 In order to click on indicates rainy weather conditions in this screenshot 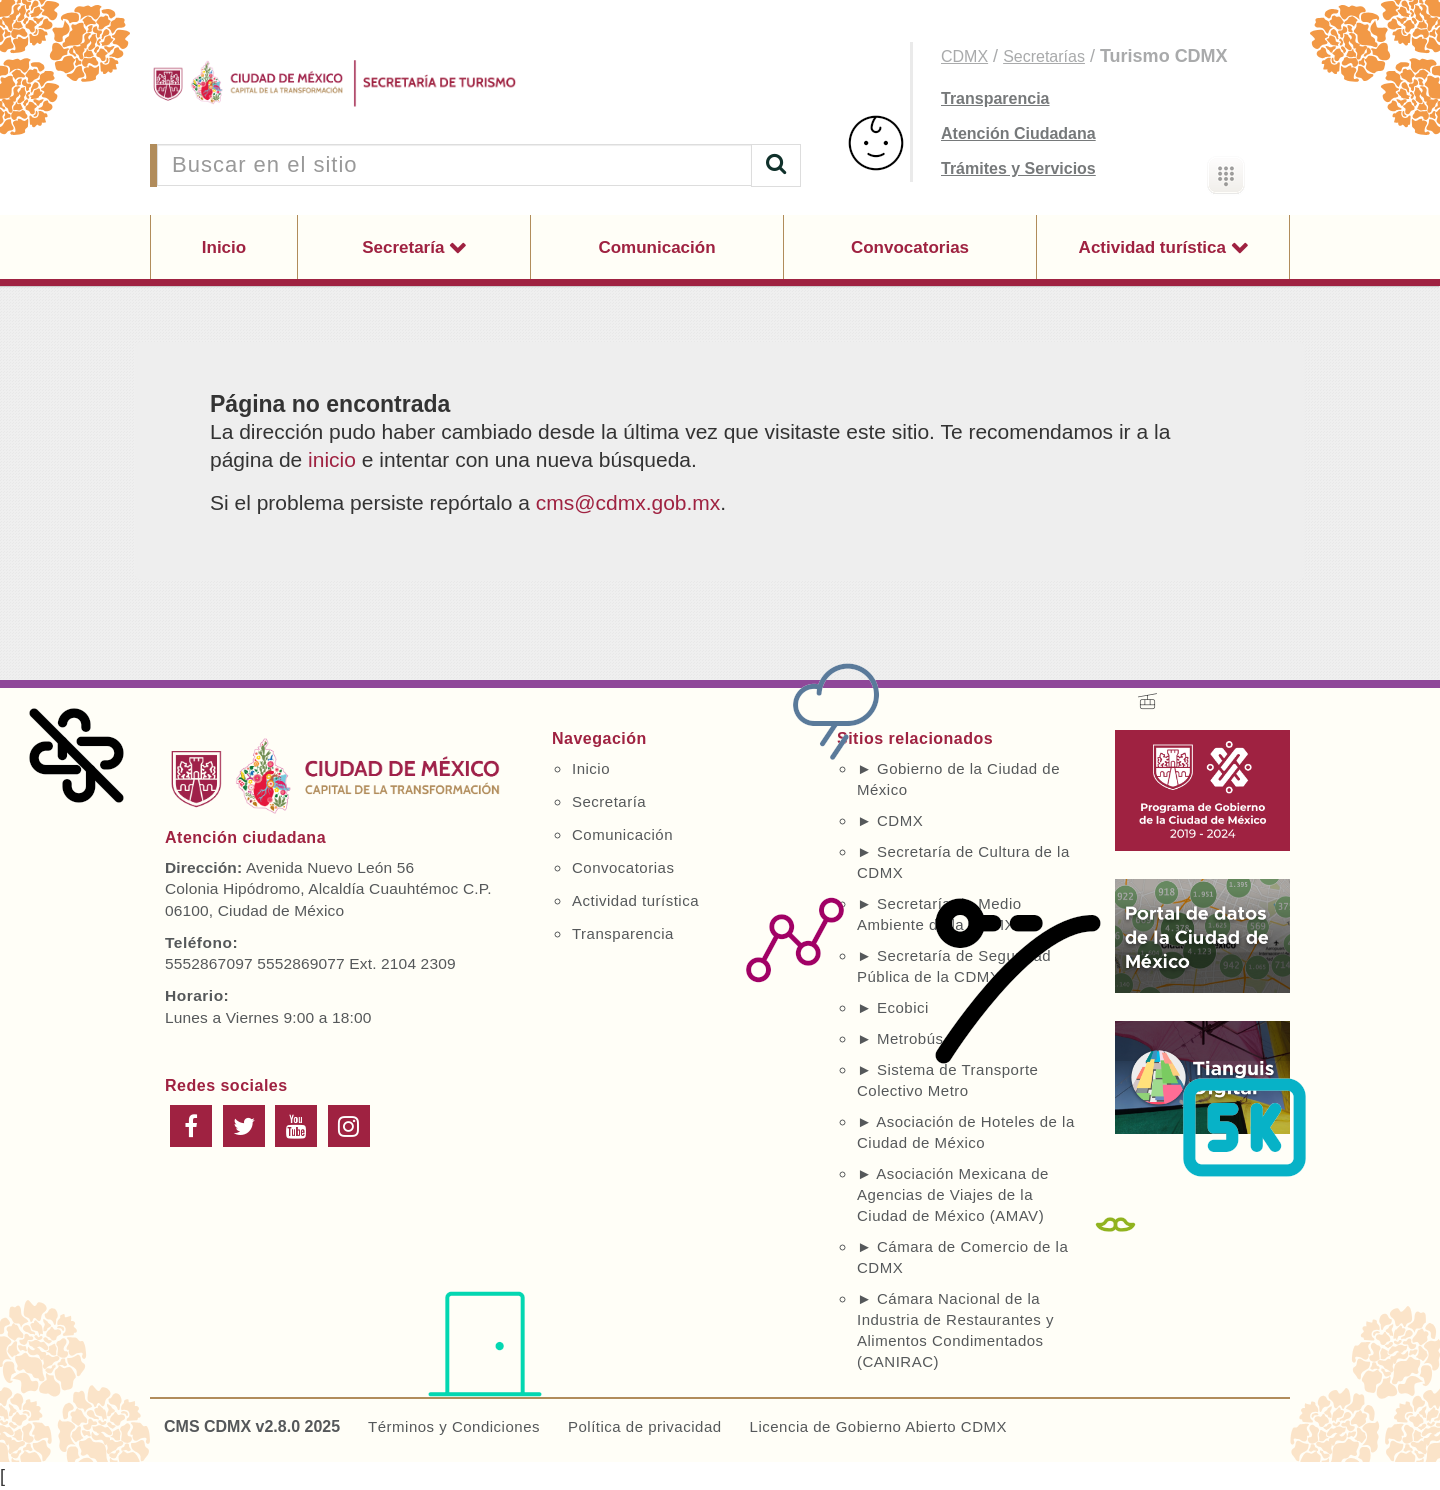, I will do `click(836, 710)`.